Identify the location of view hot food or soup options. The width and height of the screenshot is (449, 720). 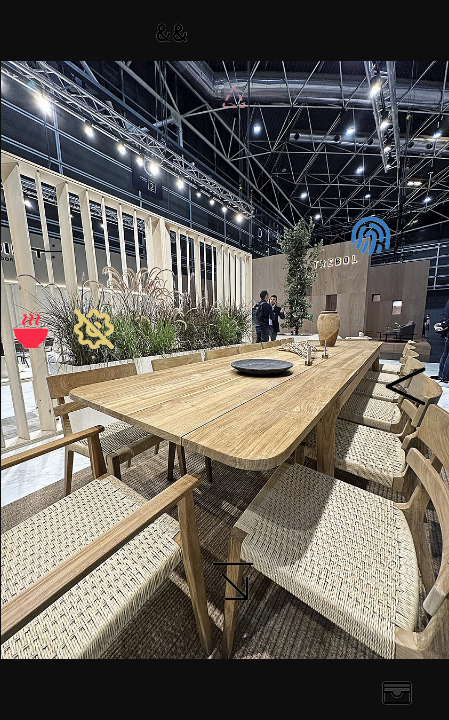
(31, 331).